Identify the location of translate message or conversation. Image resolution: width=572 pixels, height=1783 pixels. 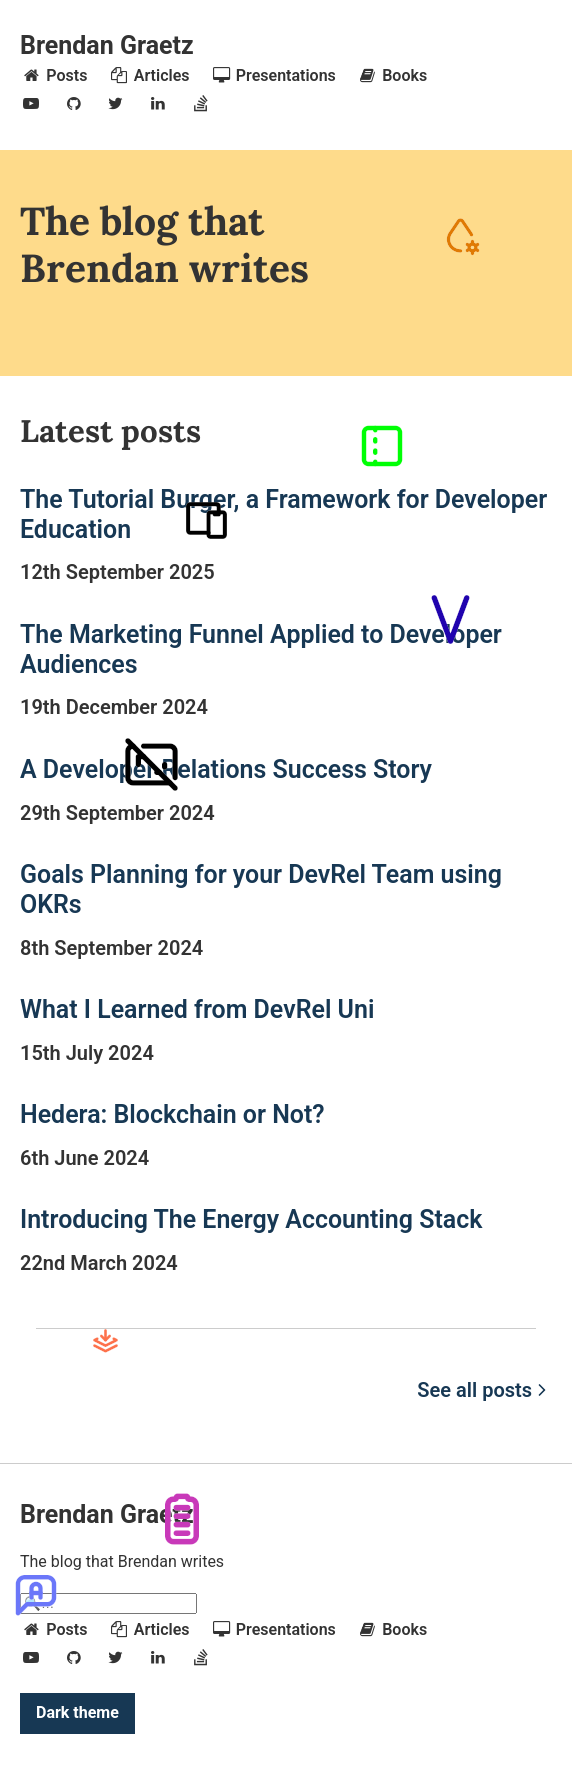
(36, 1593).